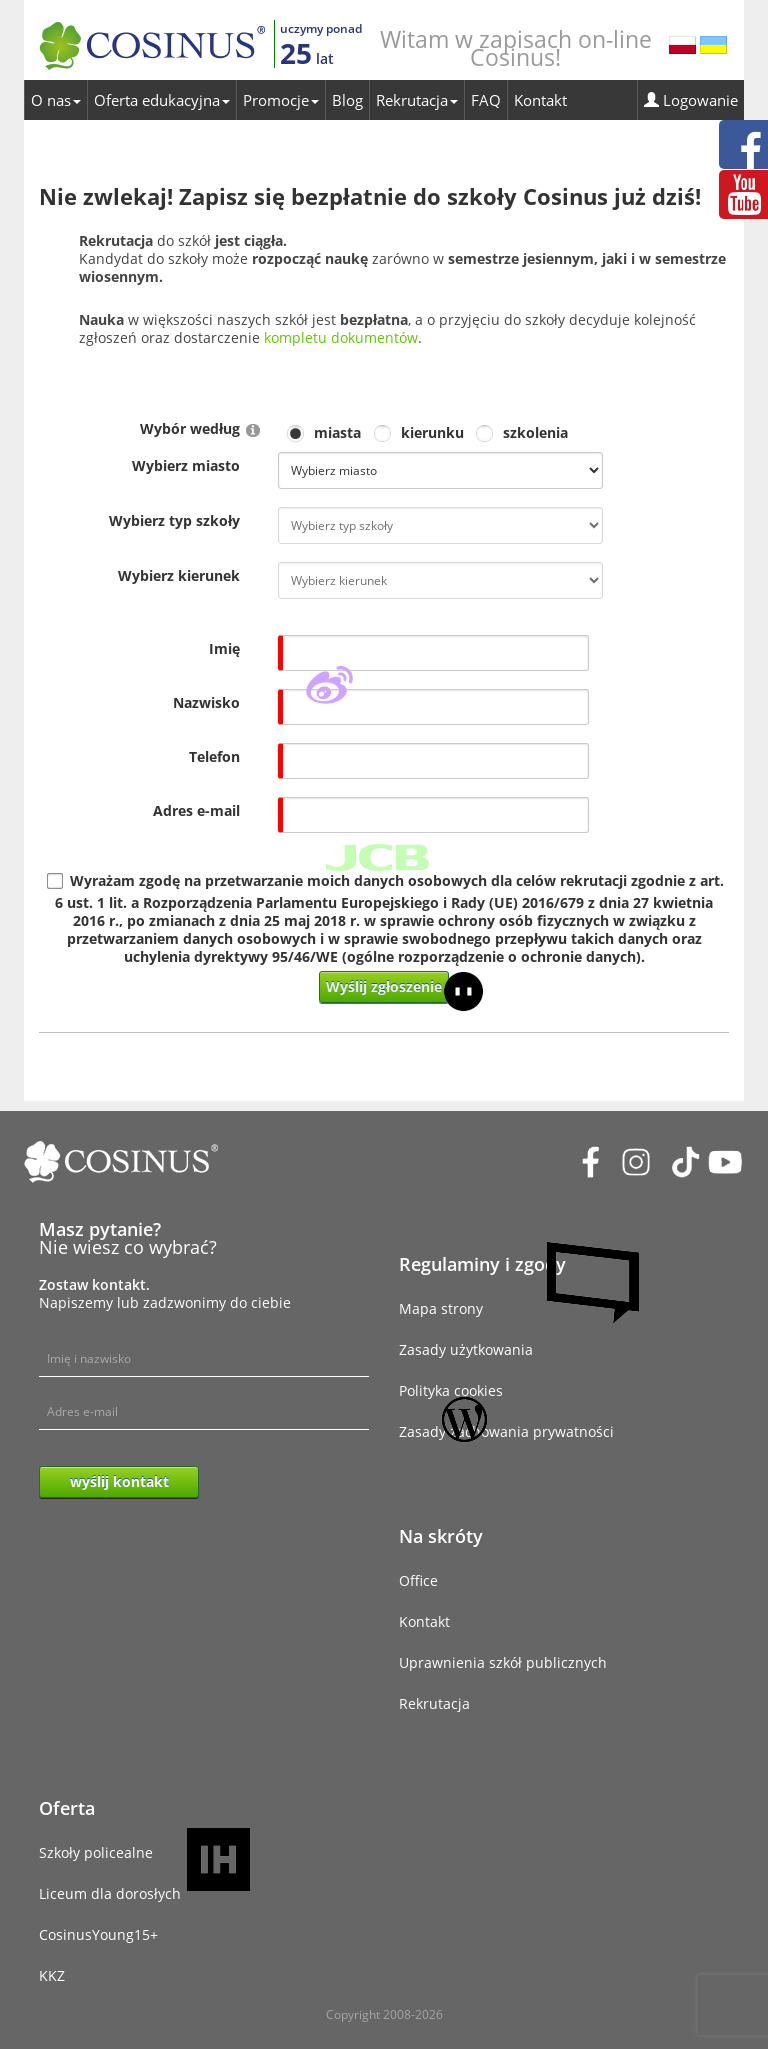  What do you see at coordinates (464, 1419) in the screenshot?
I see `open wordpress dashboard` at bounding box center [464, 1419].